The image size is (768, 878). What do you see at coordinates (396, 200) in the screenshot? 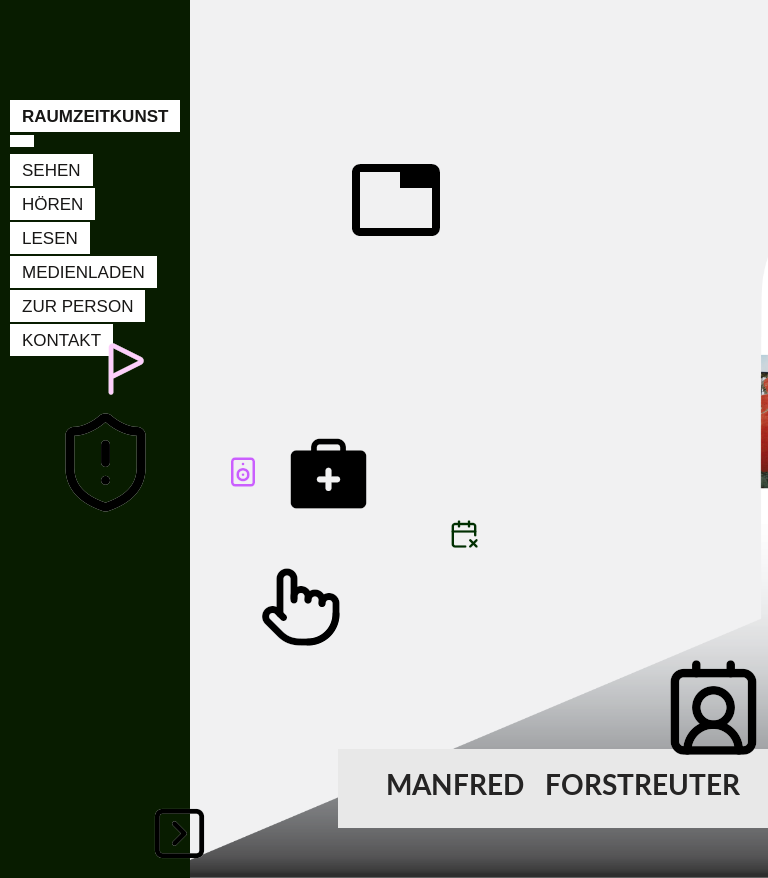
I see `open a new browser tab` at bounding box center [396, 200].